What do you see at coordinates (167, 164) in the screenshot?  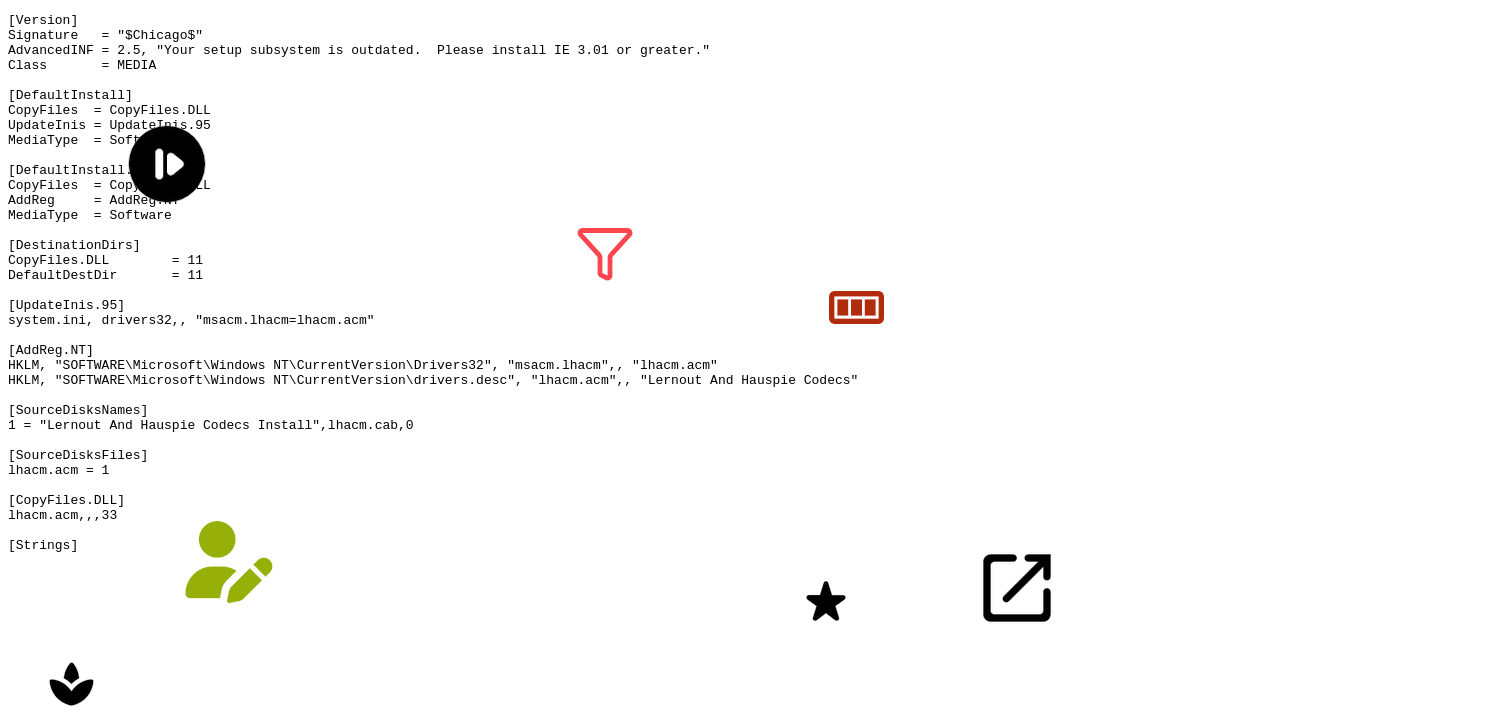 I see `play next item in queue` at bounding box center [167, 164].